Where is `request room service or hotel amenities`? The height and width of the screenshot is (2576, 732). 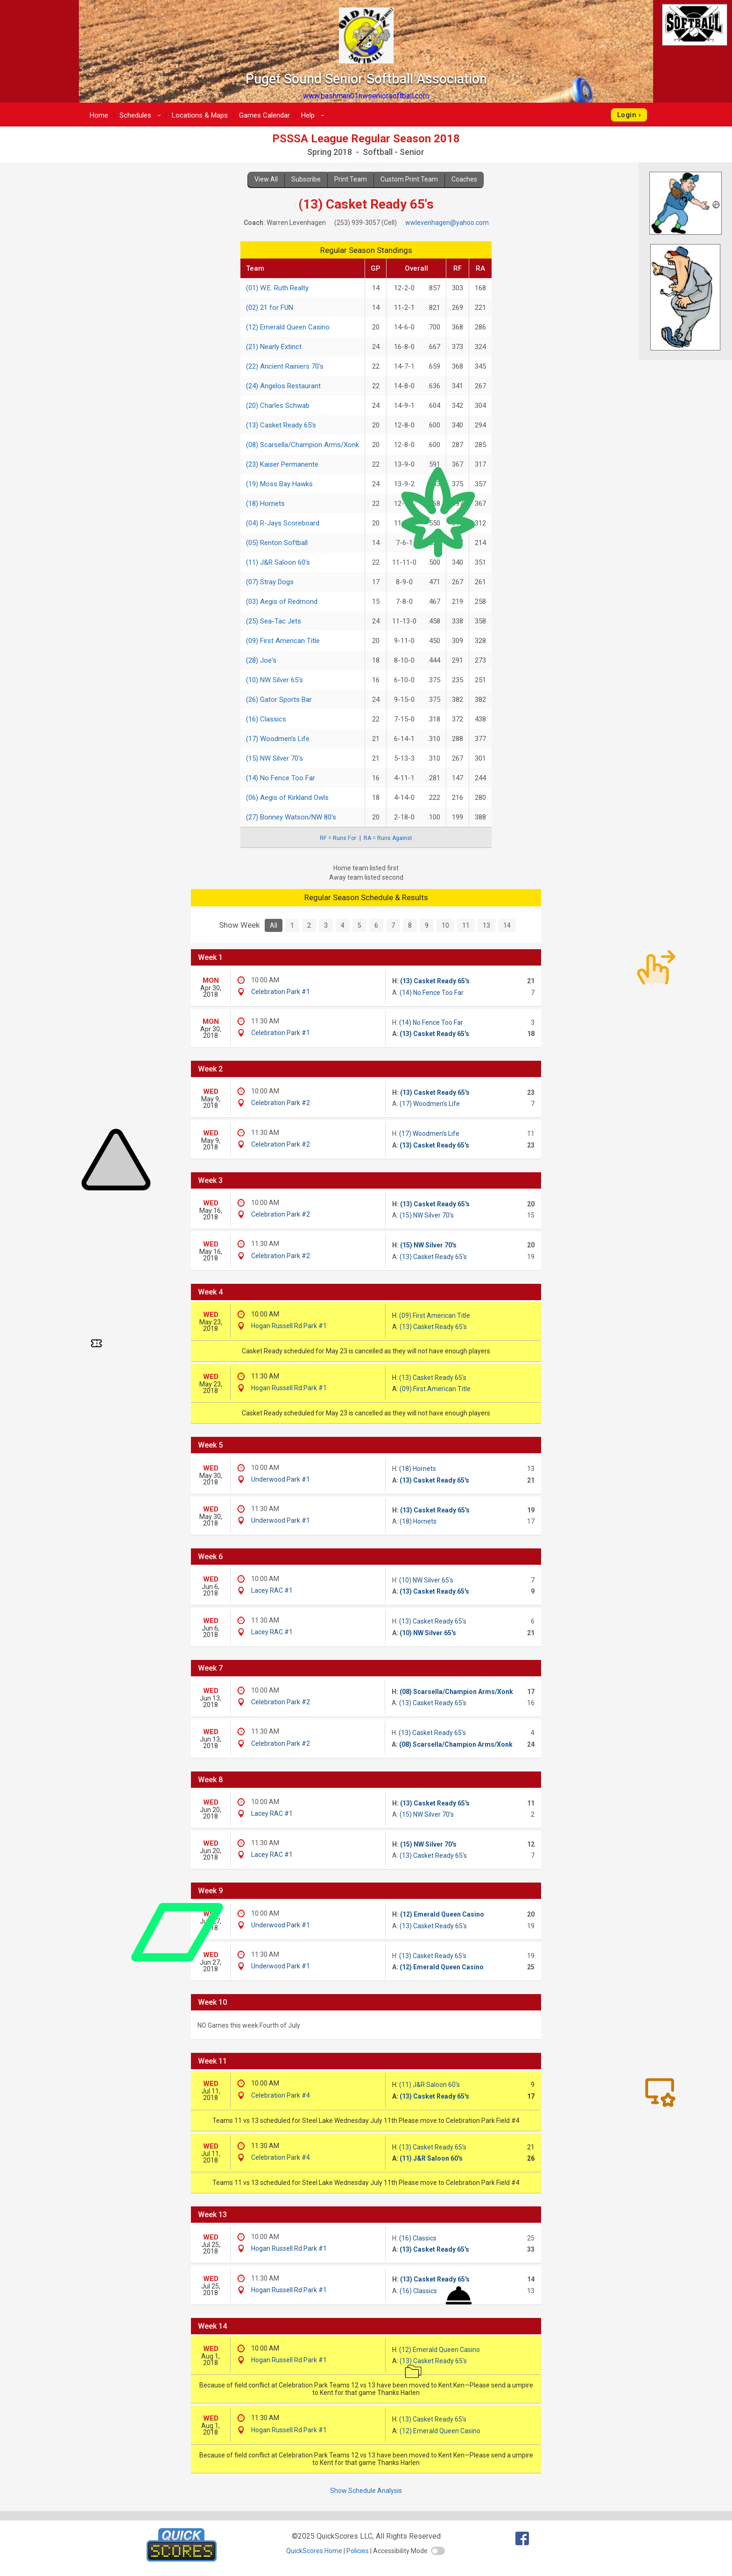
request room service or hotel amenities is located at coordinates (458, 2295).